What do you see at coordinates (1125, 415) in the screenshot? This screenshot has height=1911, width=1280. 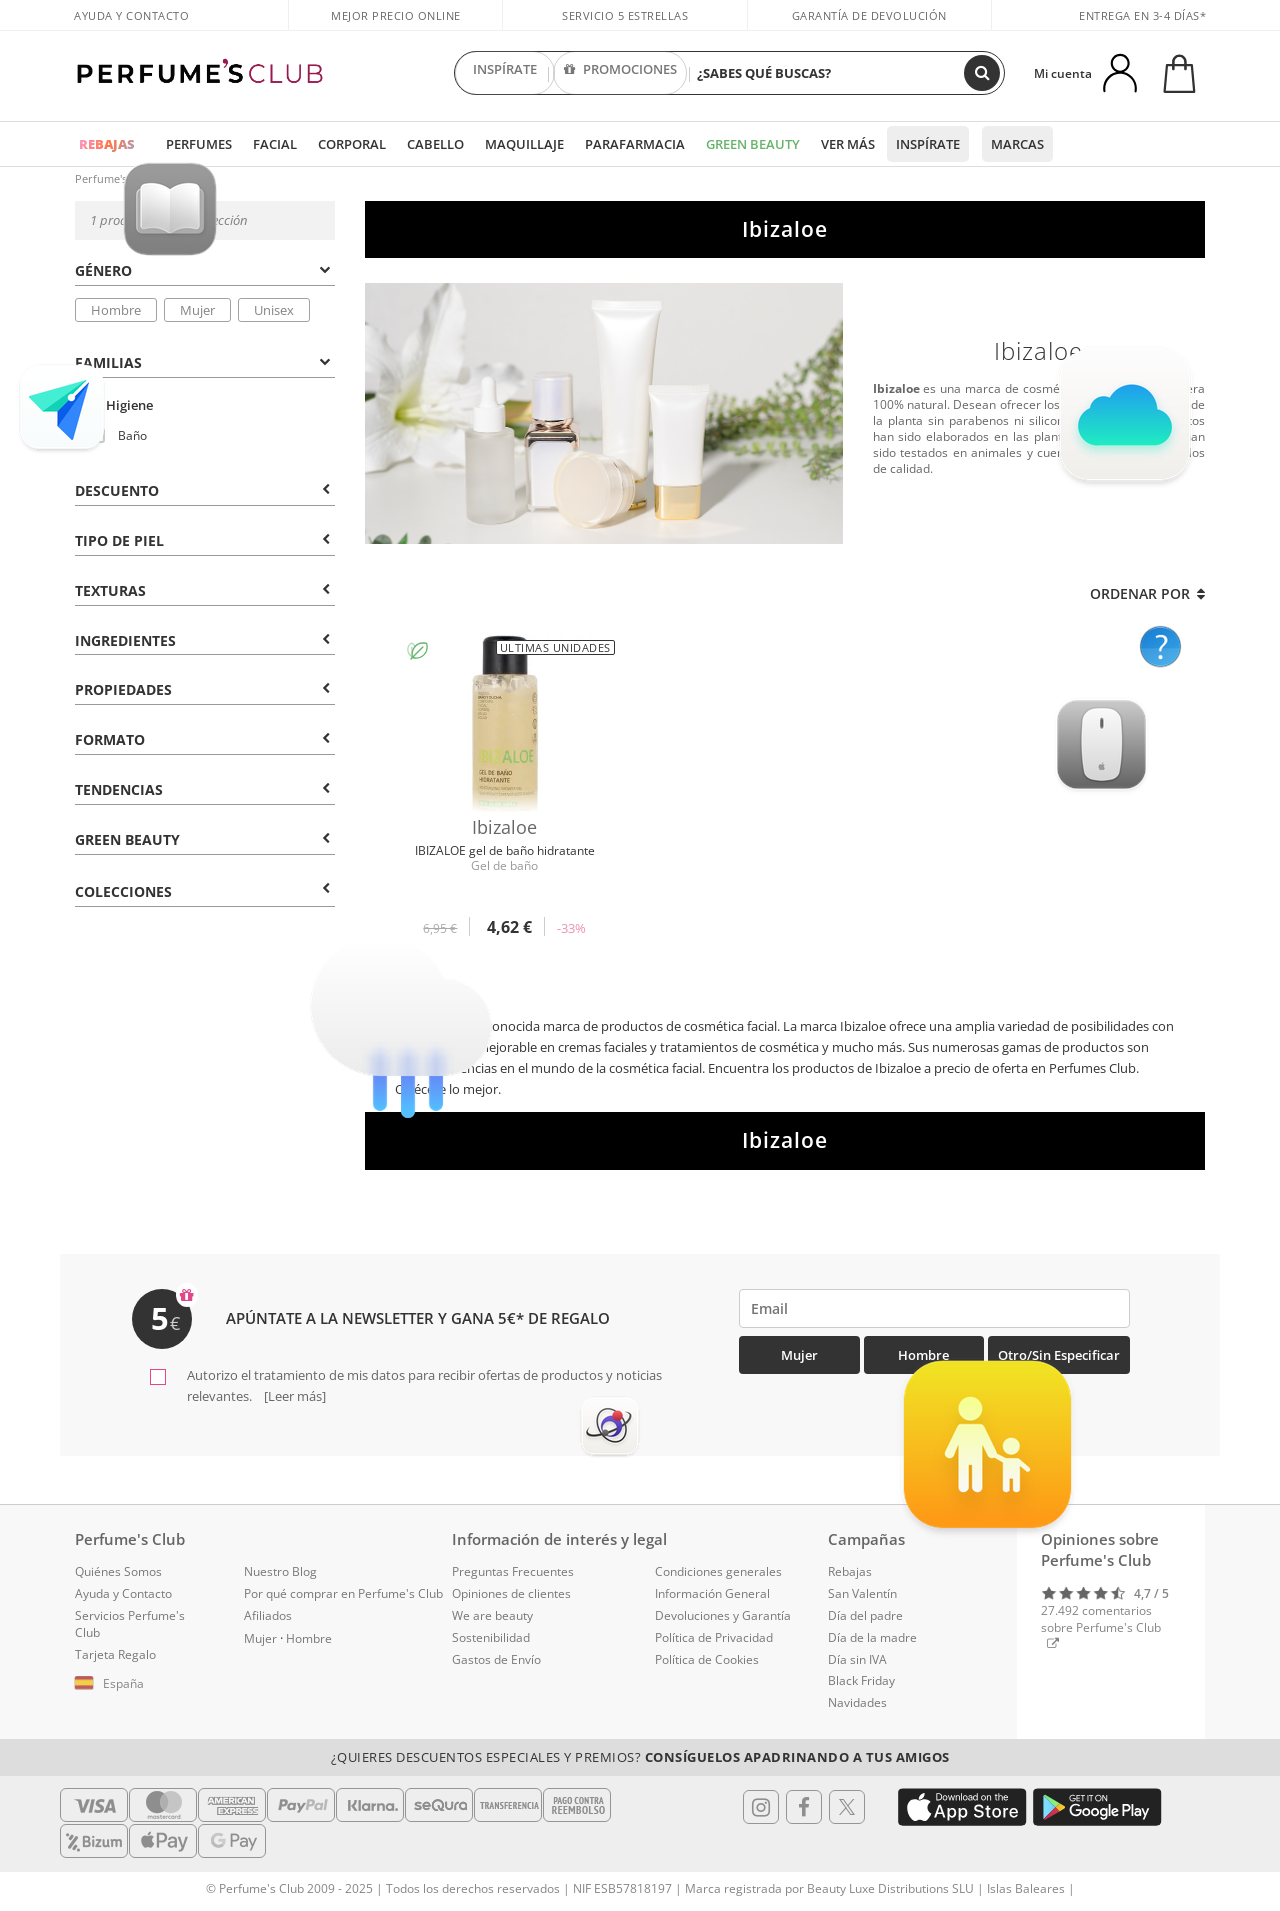 I see `open iCloud app` at bounding box center [1125, 415].